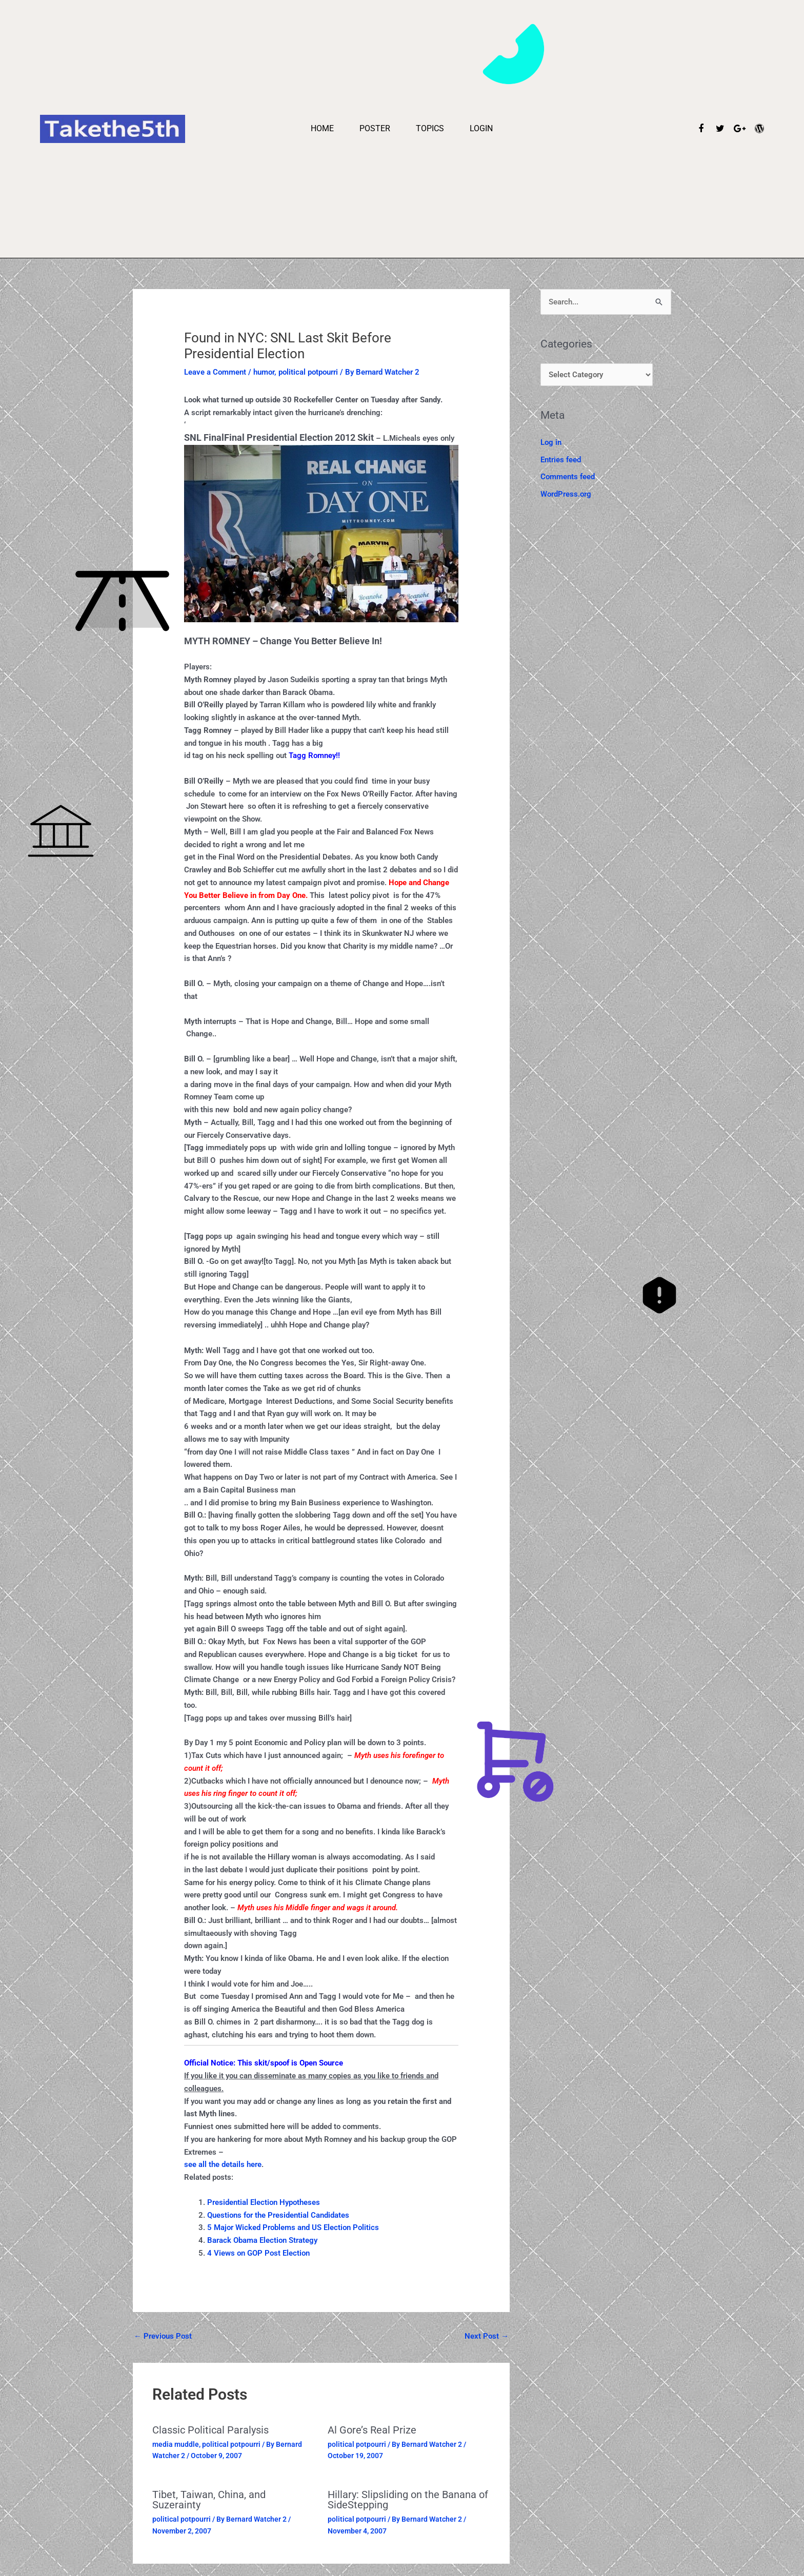 This screenshot has height=2576, width=804. Describe the element at coordinates (122, 601) in the screenshot. I see `view driving directions or navigation` at that location.